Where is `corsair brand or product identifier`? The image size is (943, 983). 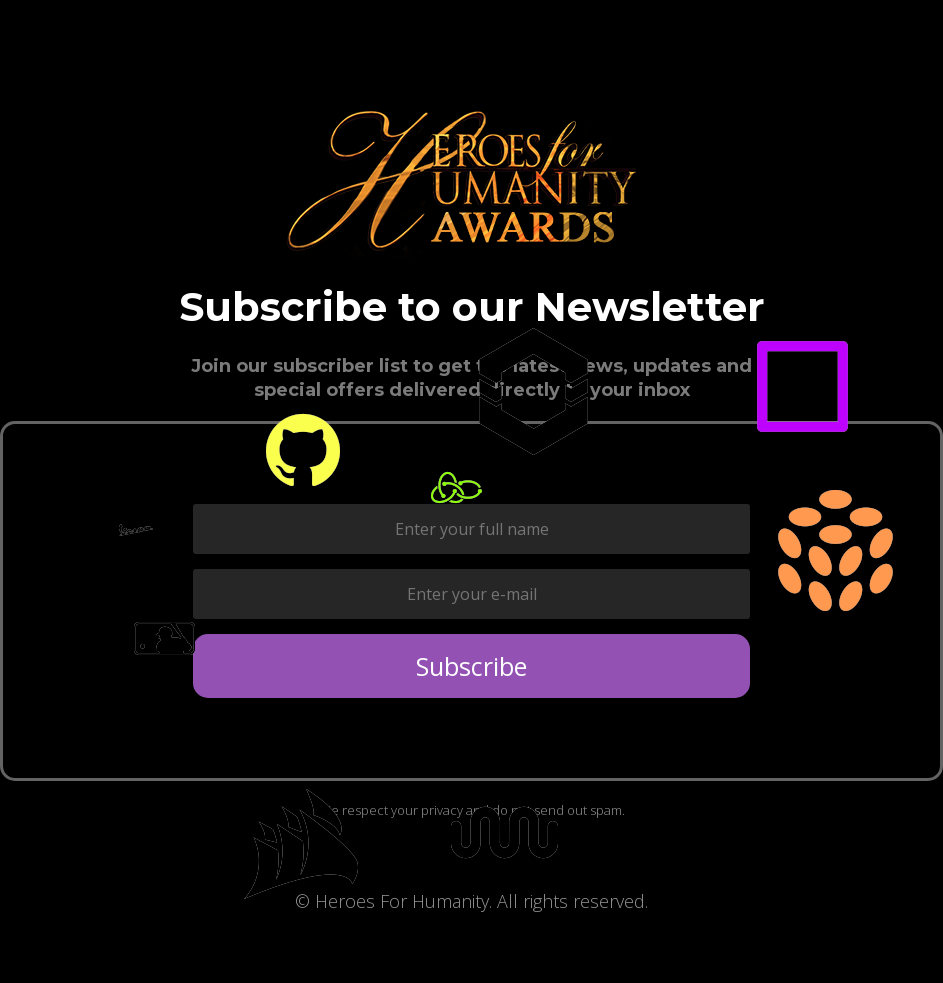 corsair brand or product identifier is located at coordinates (301, 844).